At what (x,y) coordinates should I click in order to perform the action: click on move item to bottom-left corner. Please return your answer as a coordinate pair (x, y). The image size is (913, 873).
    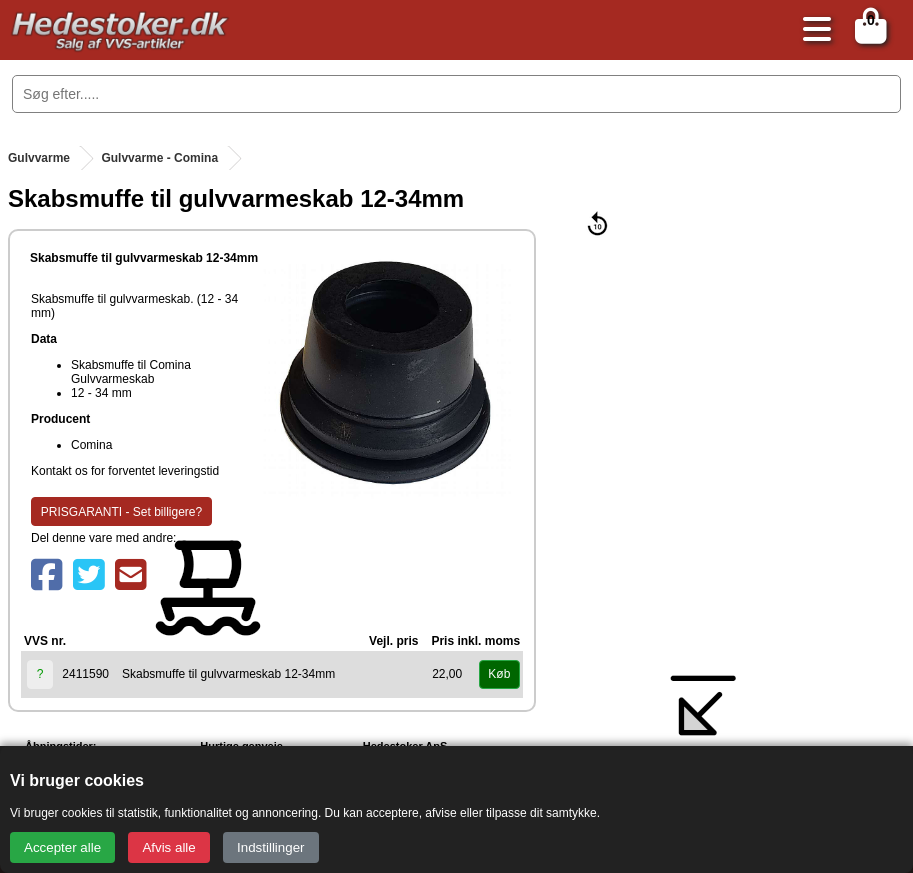
    Looking at the image, I should click on (700, 705).